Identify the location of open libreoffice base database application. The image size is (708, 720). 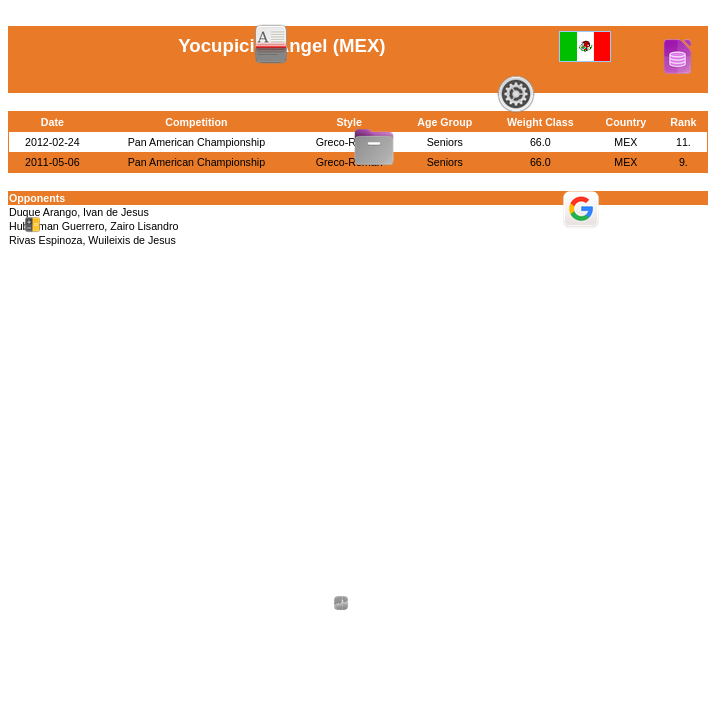
(677, 56).